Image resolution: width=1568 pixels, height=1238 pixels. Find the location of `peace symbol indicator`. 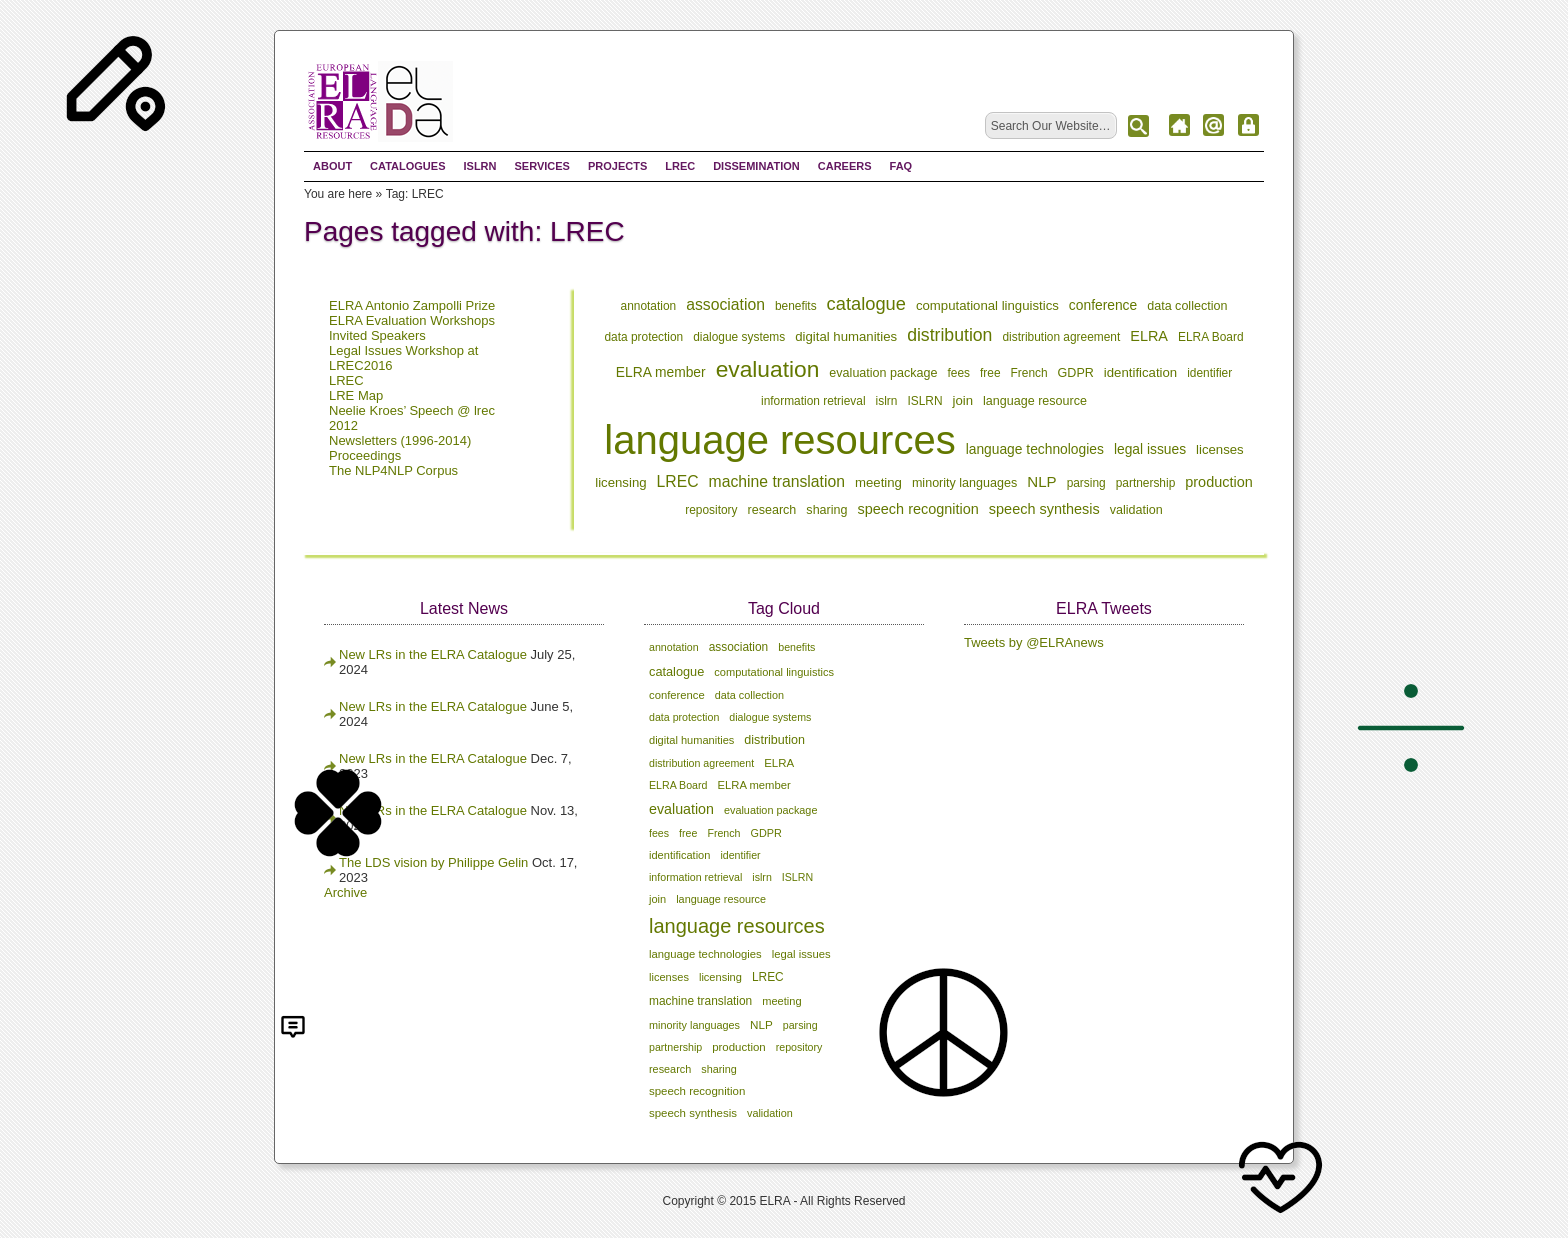

peace symbol indicator is located at coordinates (943, 1032).